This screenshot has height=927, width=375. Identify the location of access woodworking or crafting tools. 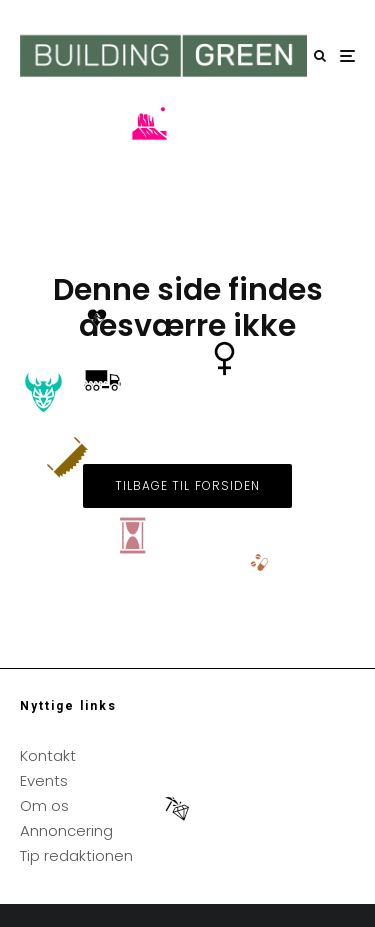
(67, 457).